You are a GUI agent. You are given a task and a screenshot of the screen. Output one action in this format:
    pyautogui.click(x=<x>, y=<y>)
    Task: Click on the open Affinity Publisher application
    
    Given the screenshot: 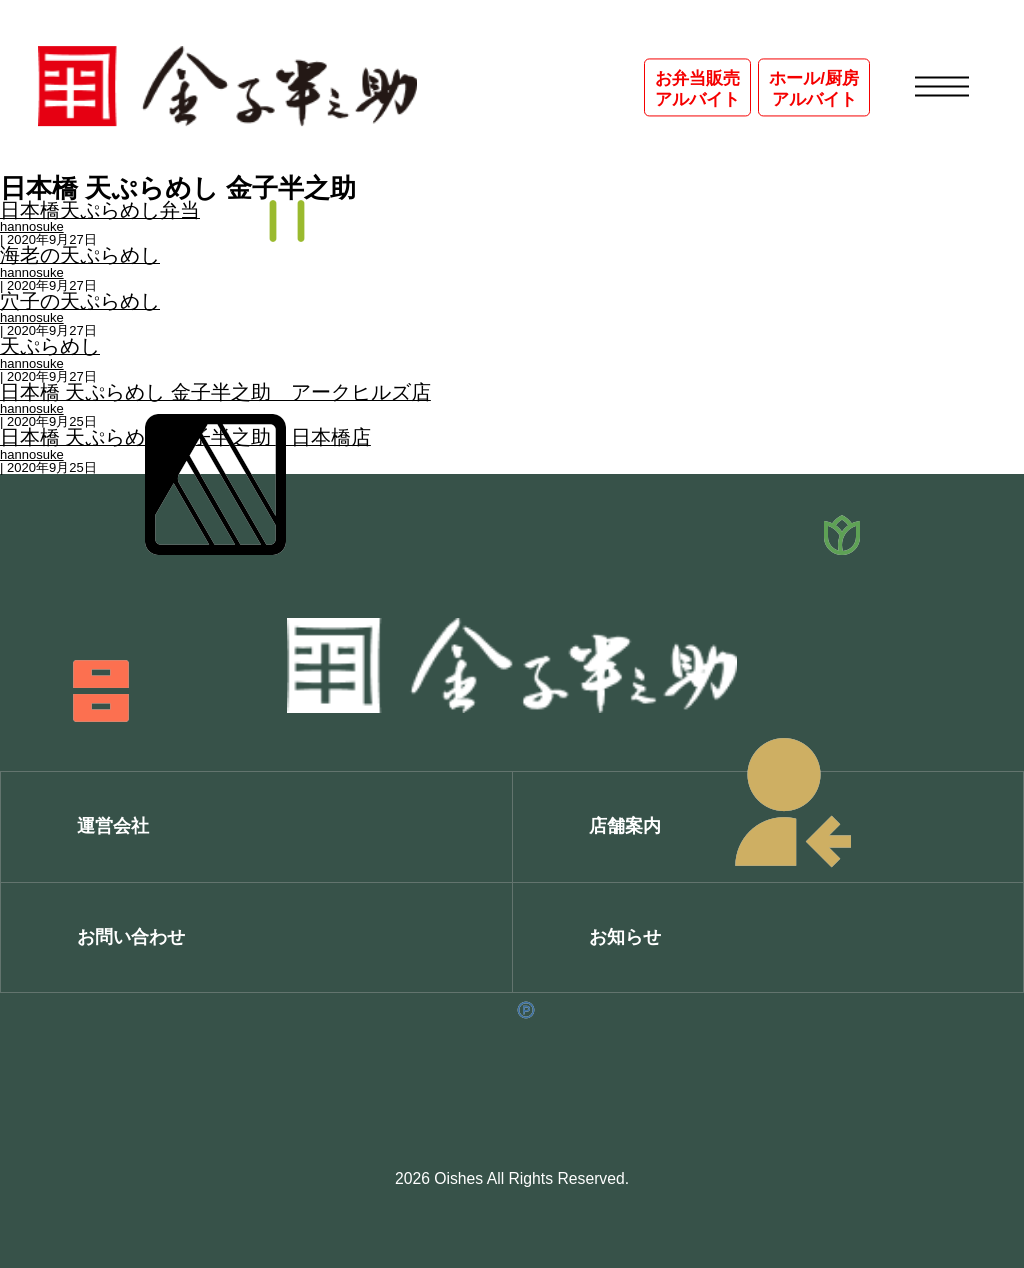 What is the action you would take?
    pyautogui.click(x=215, y=484)
    